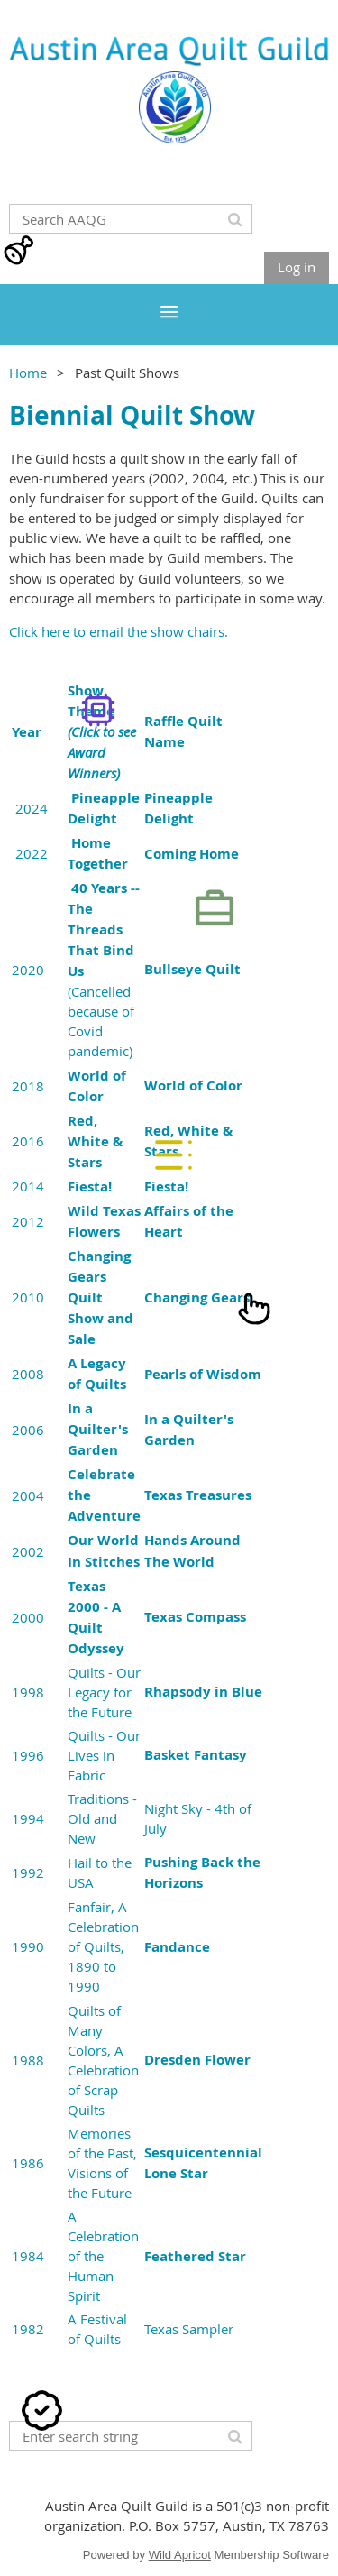  What do you see at coordinates (215, 910) in the screenshot?
I see `access travel or trip planning features` at bounding box center [215, 910].